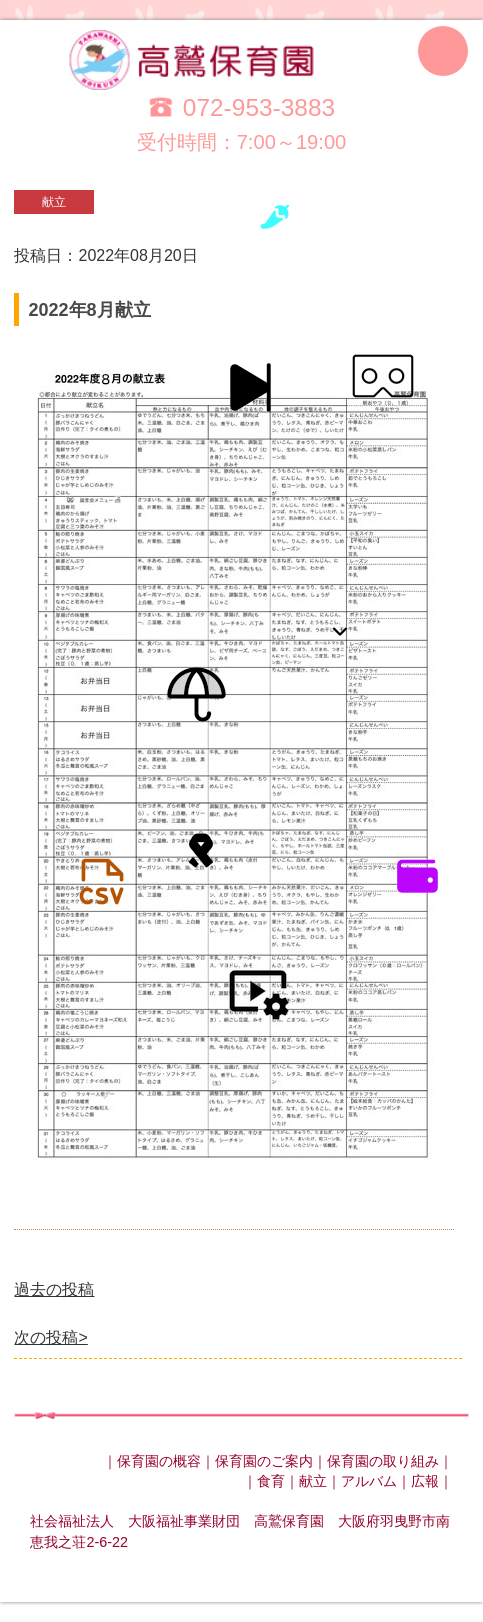  I want to click on download or export data as a CSV file, so click(102, 883).